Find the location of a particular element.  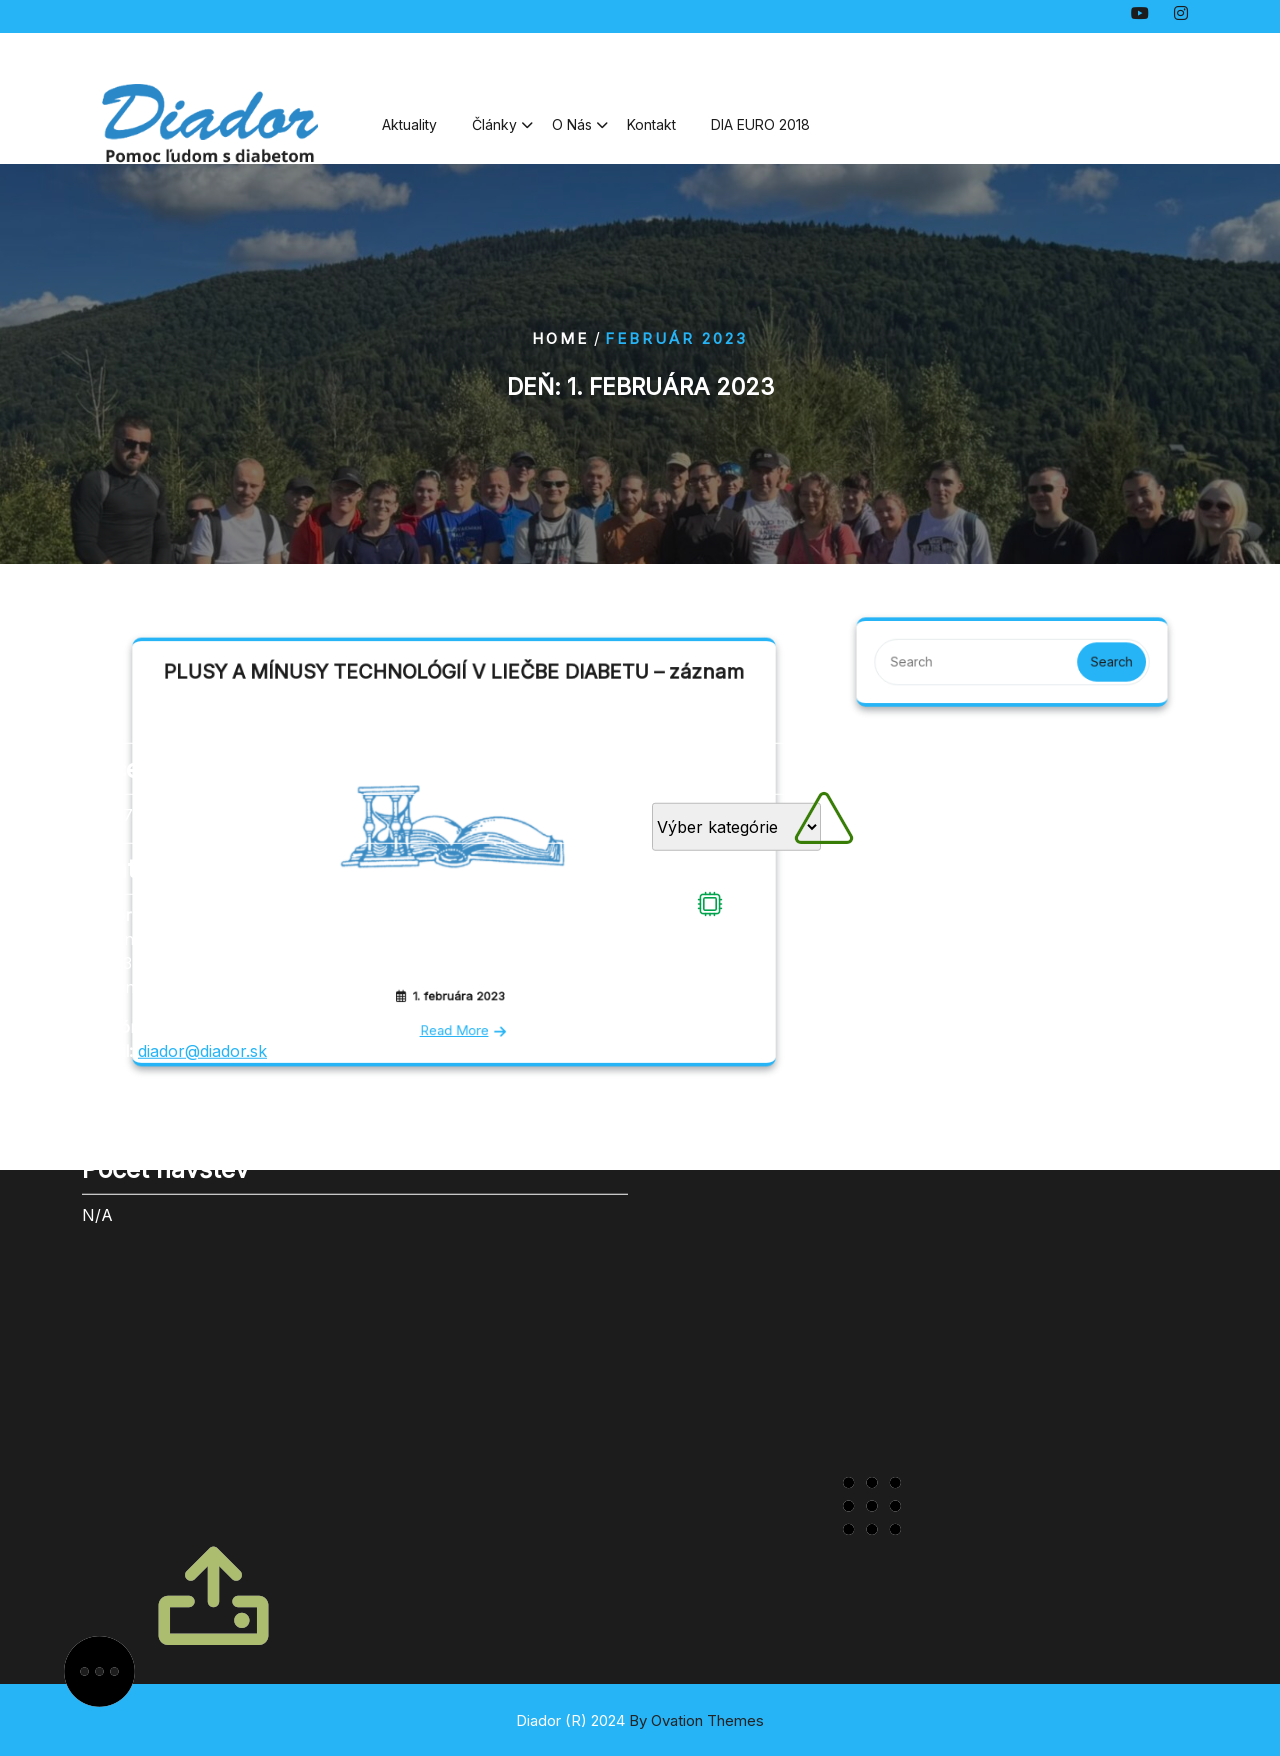

access more options or actions is located at coordinates (99, 1671).